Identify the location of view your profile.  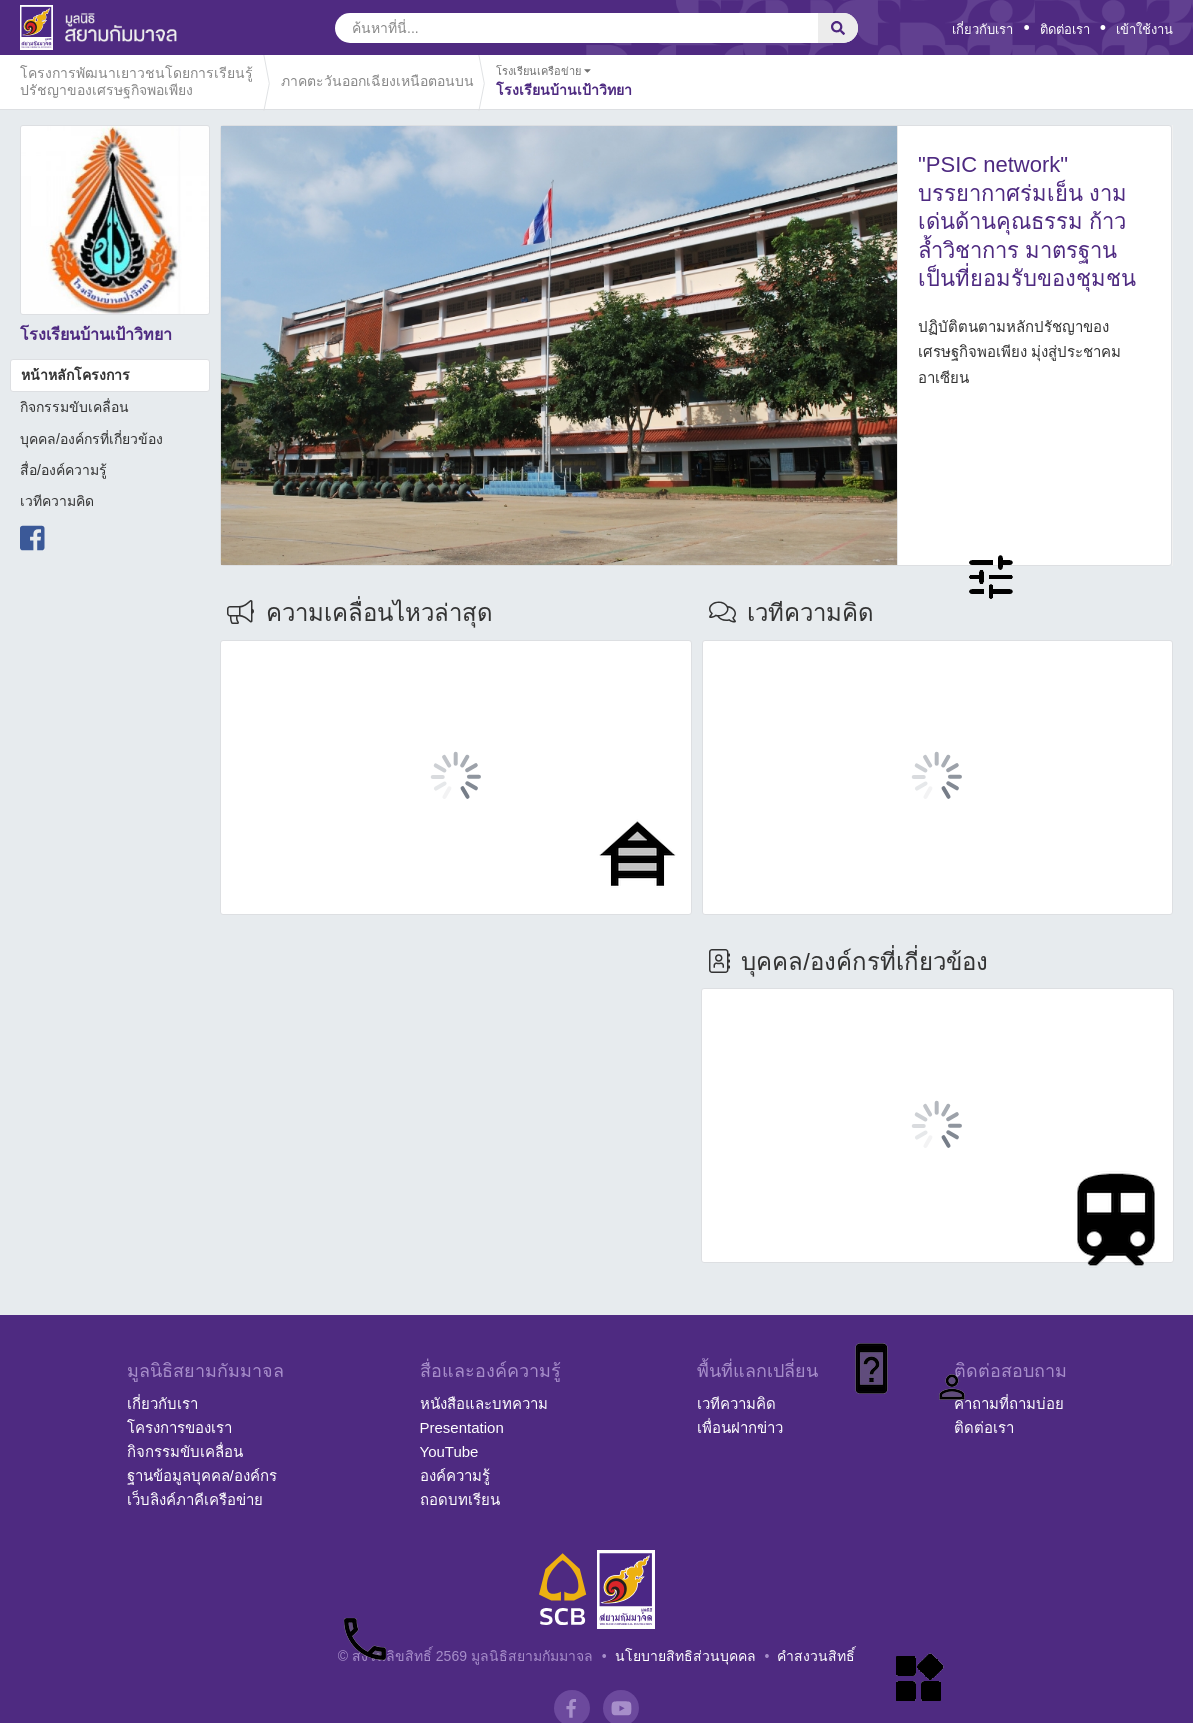
(952, 1387).